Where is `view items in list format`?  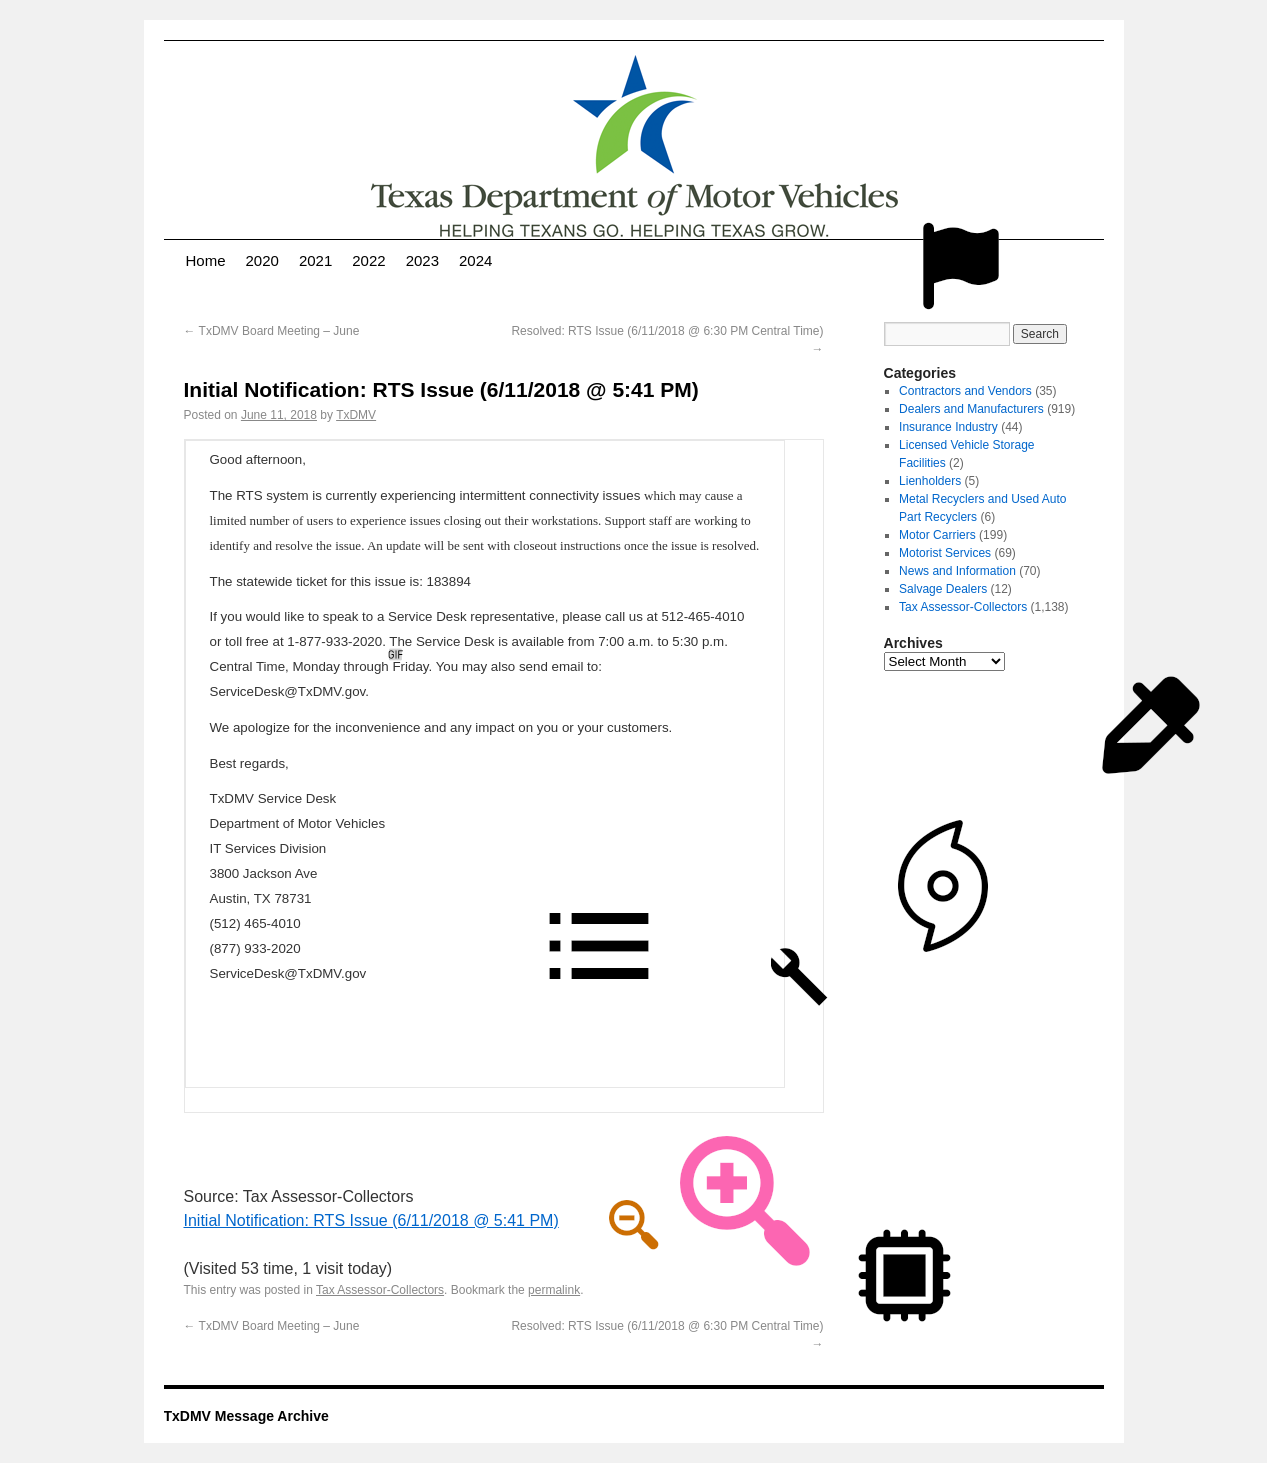
view items in list format is located at coordinates (599, 946).